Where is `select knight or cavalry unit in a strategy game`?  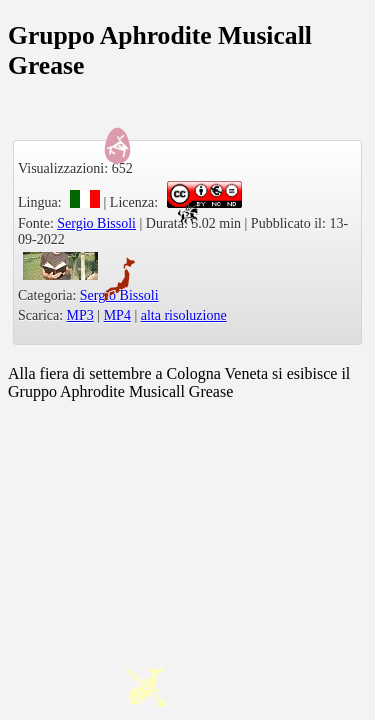
select knight or cavalry unit in a strategy game is located at coordinates (189, 213).